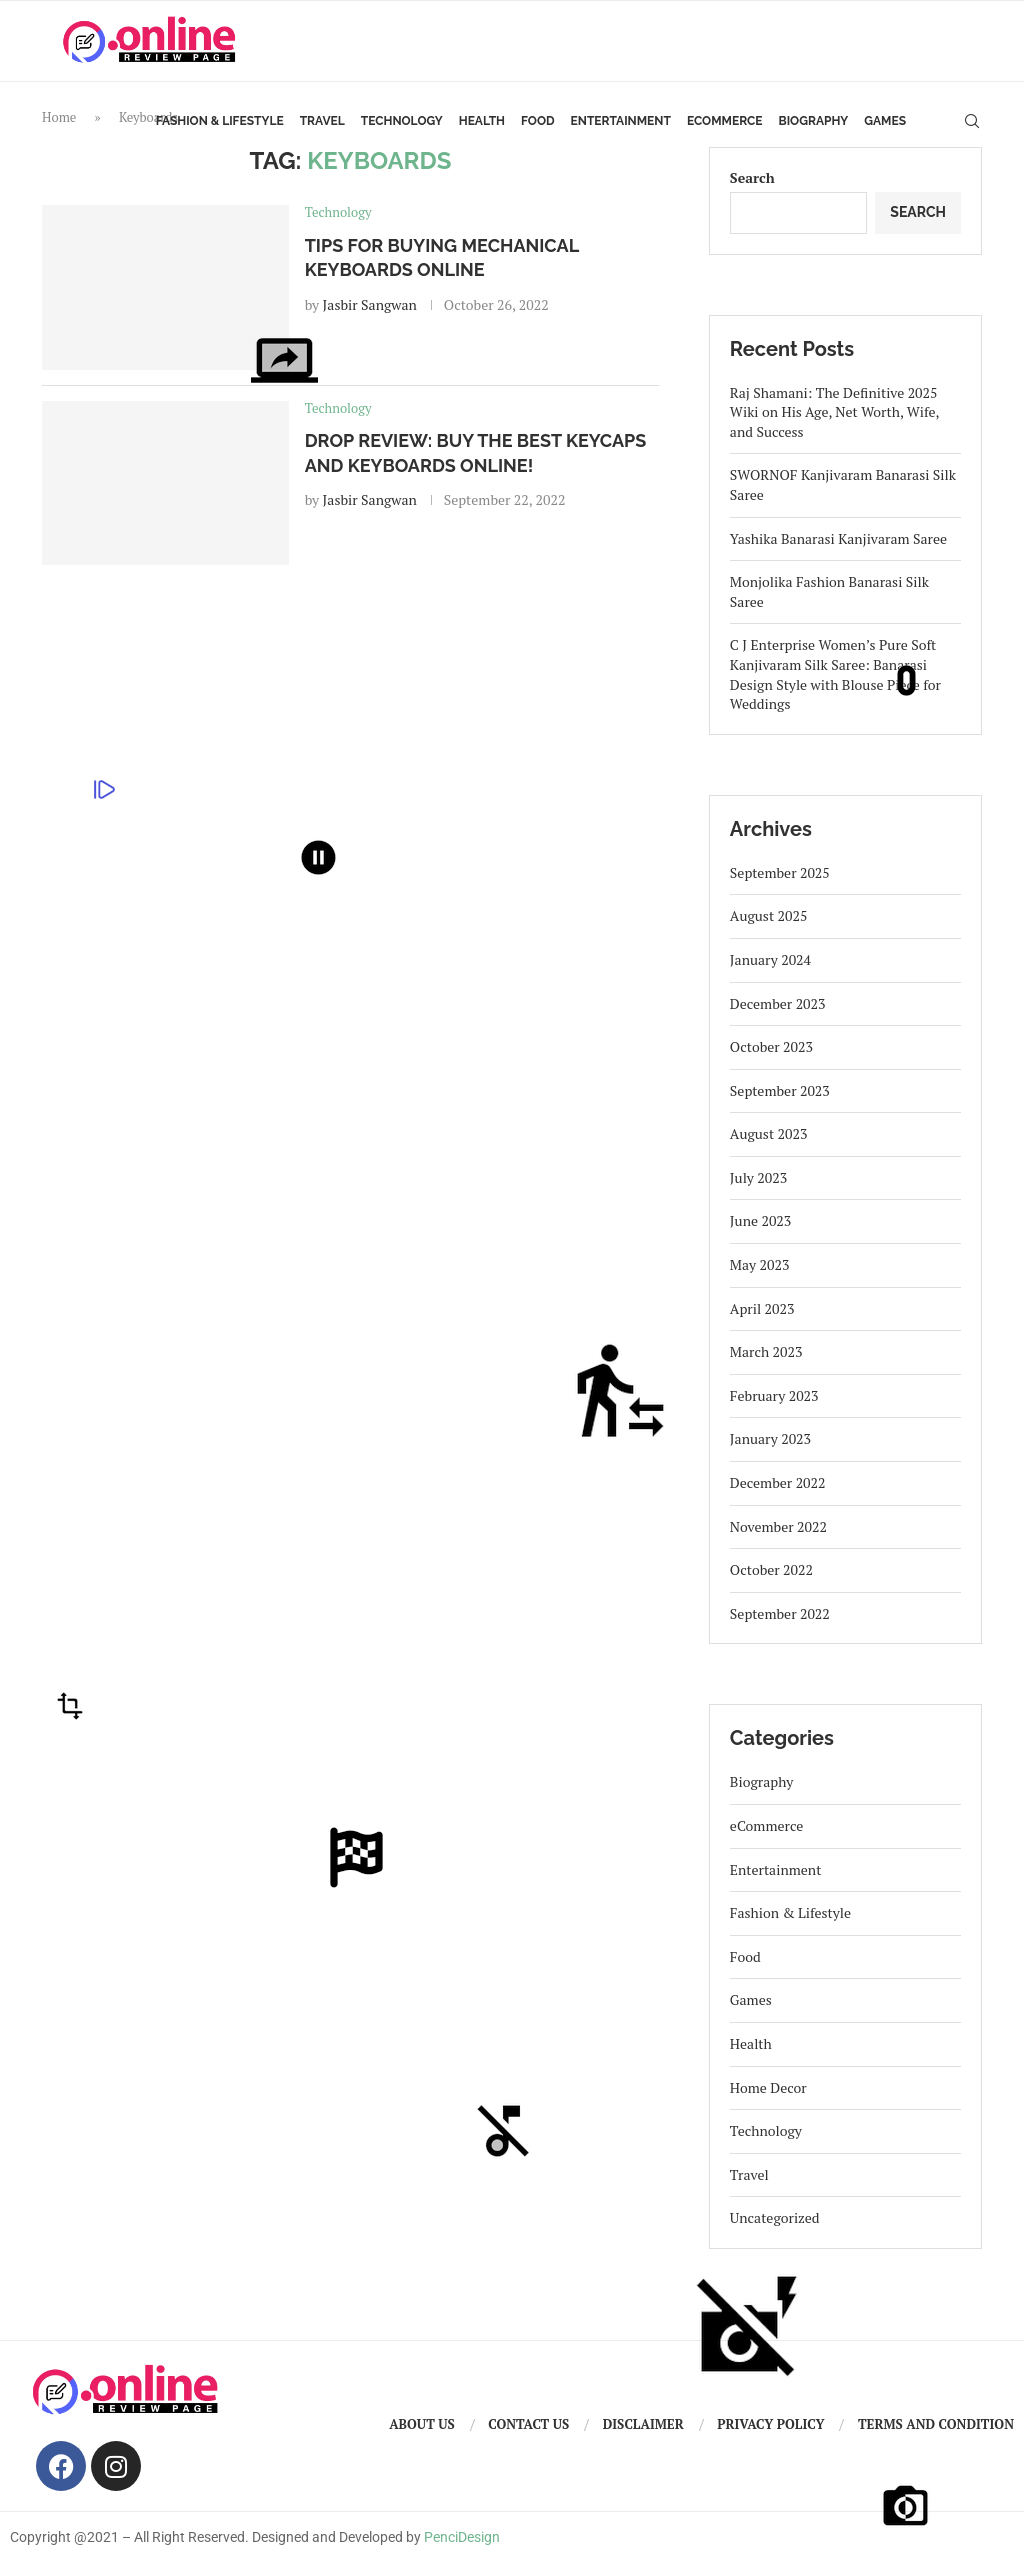  Describe the element at coordinates (749, 2324) in the screenshot. I see `camera flash is disabled` at that location.